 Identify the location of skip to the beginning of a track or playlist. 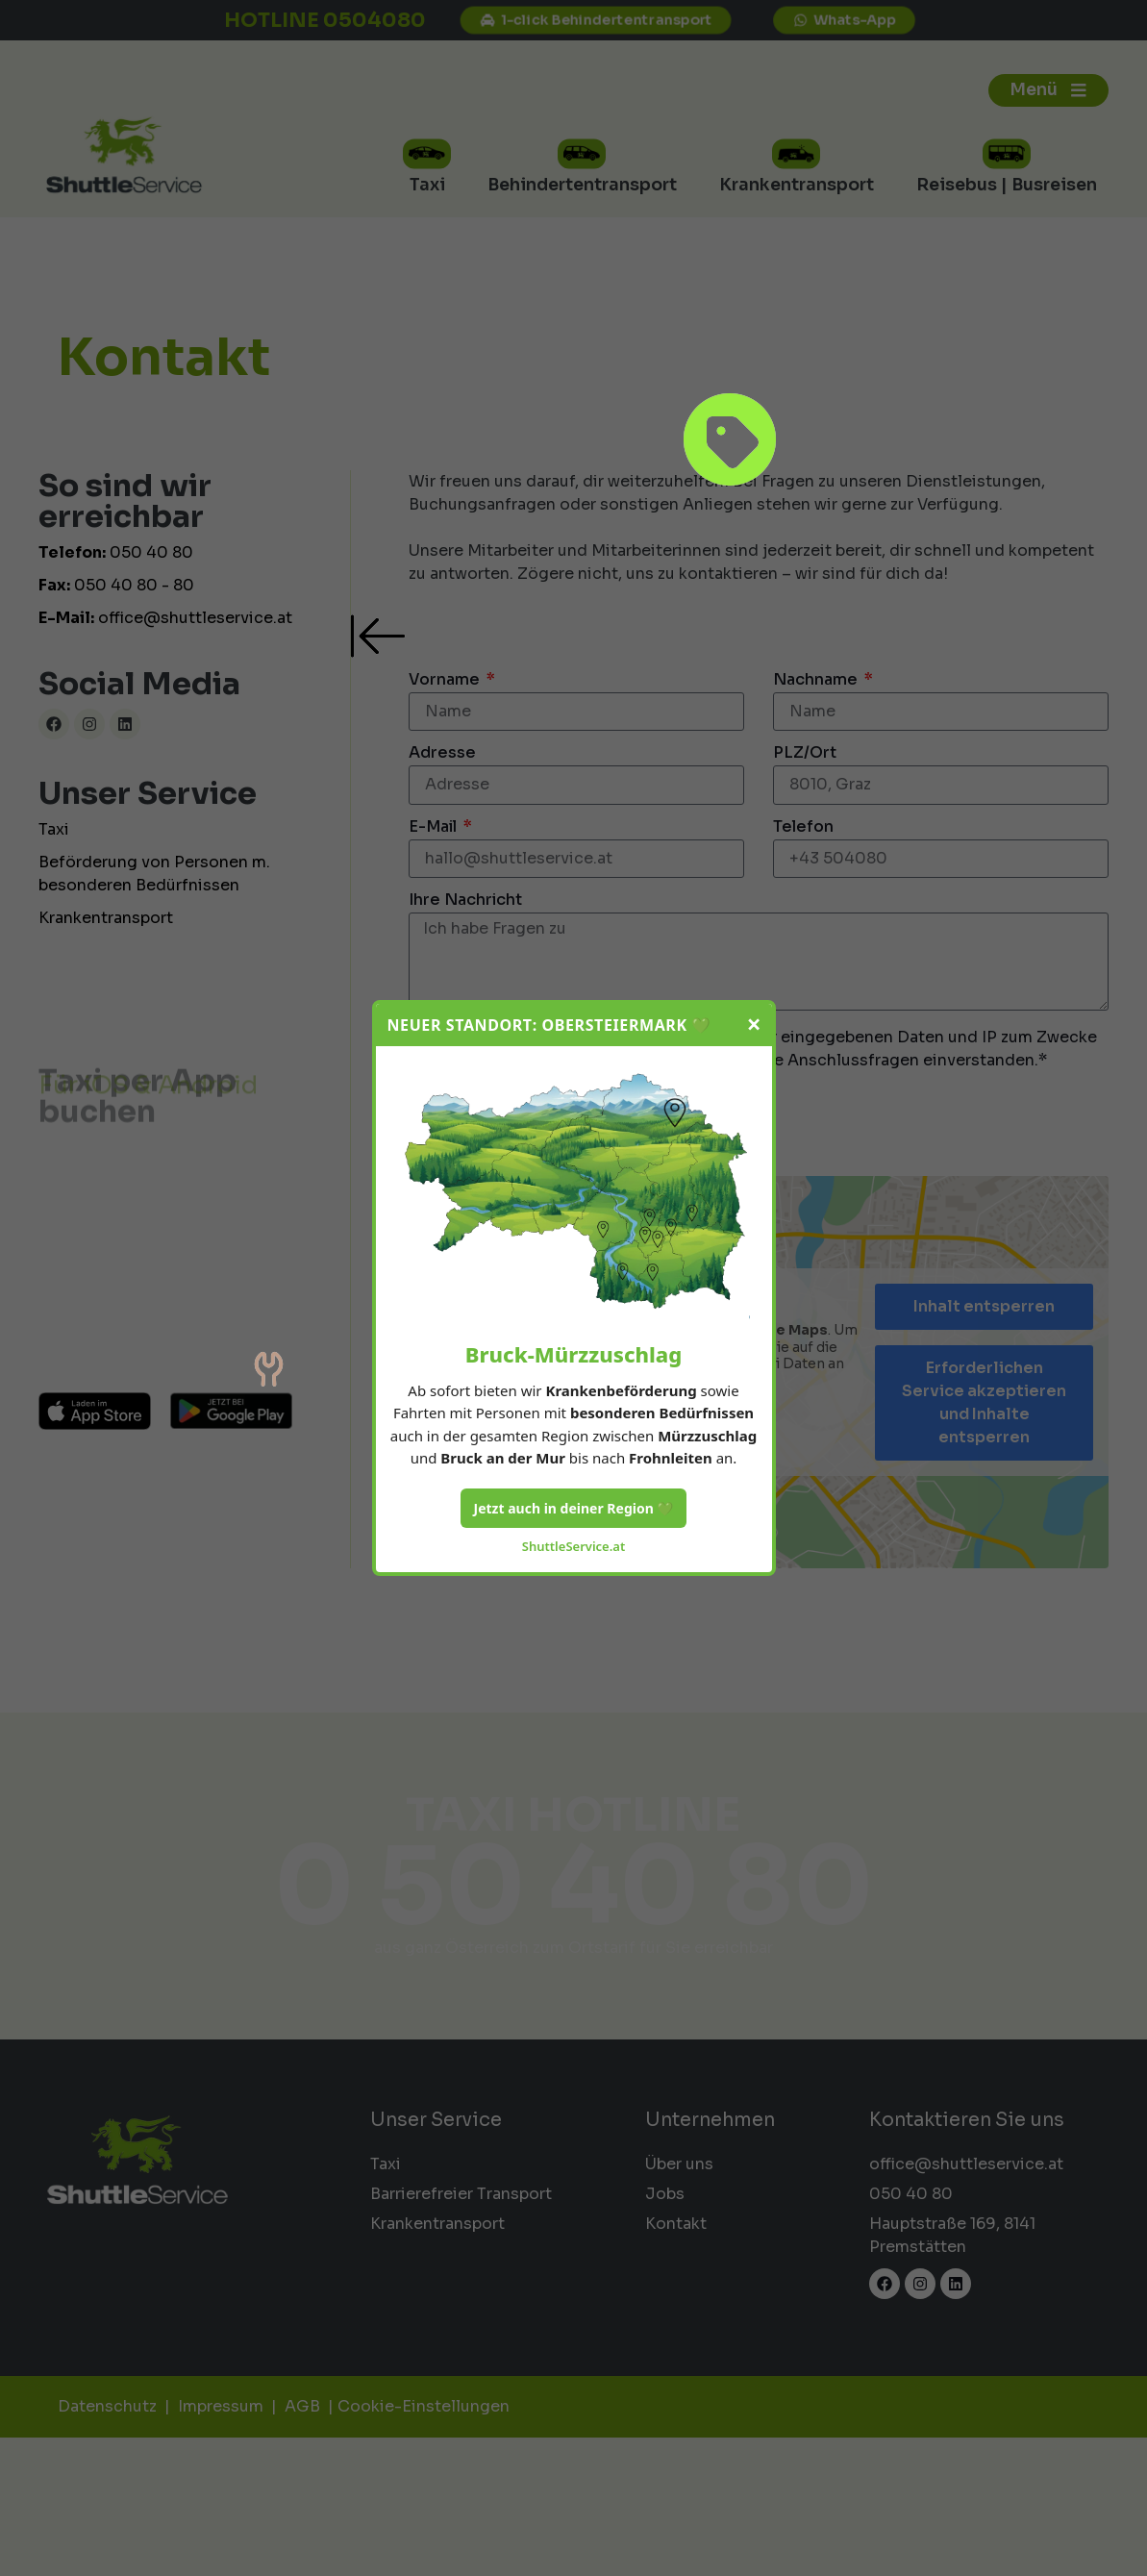
(376, 636).